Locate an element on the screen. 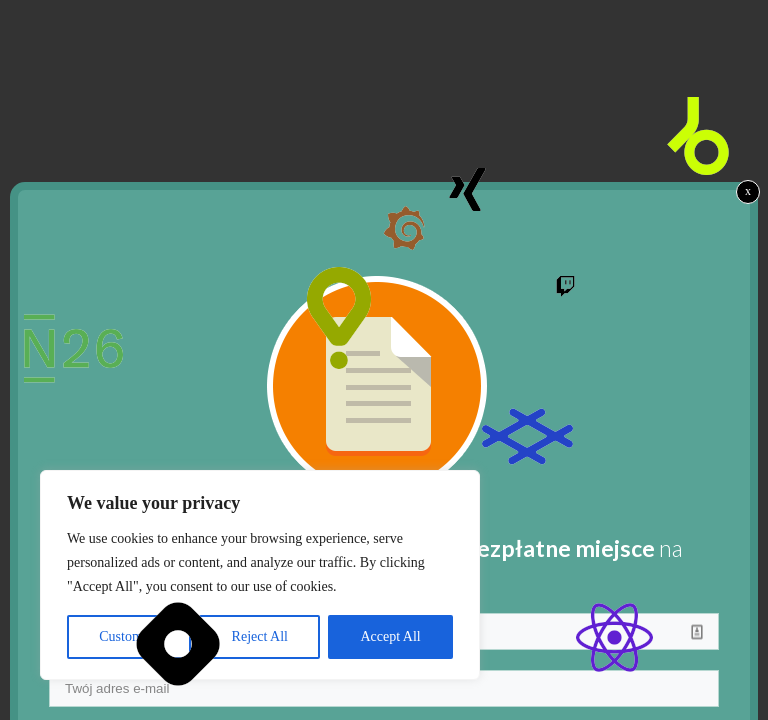  visit hashnode developer blog platform is located at coordinates (178, 644).